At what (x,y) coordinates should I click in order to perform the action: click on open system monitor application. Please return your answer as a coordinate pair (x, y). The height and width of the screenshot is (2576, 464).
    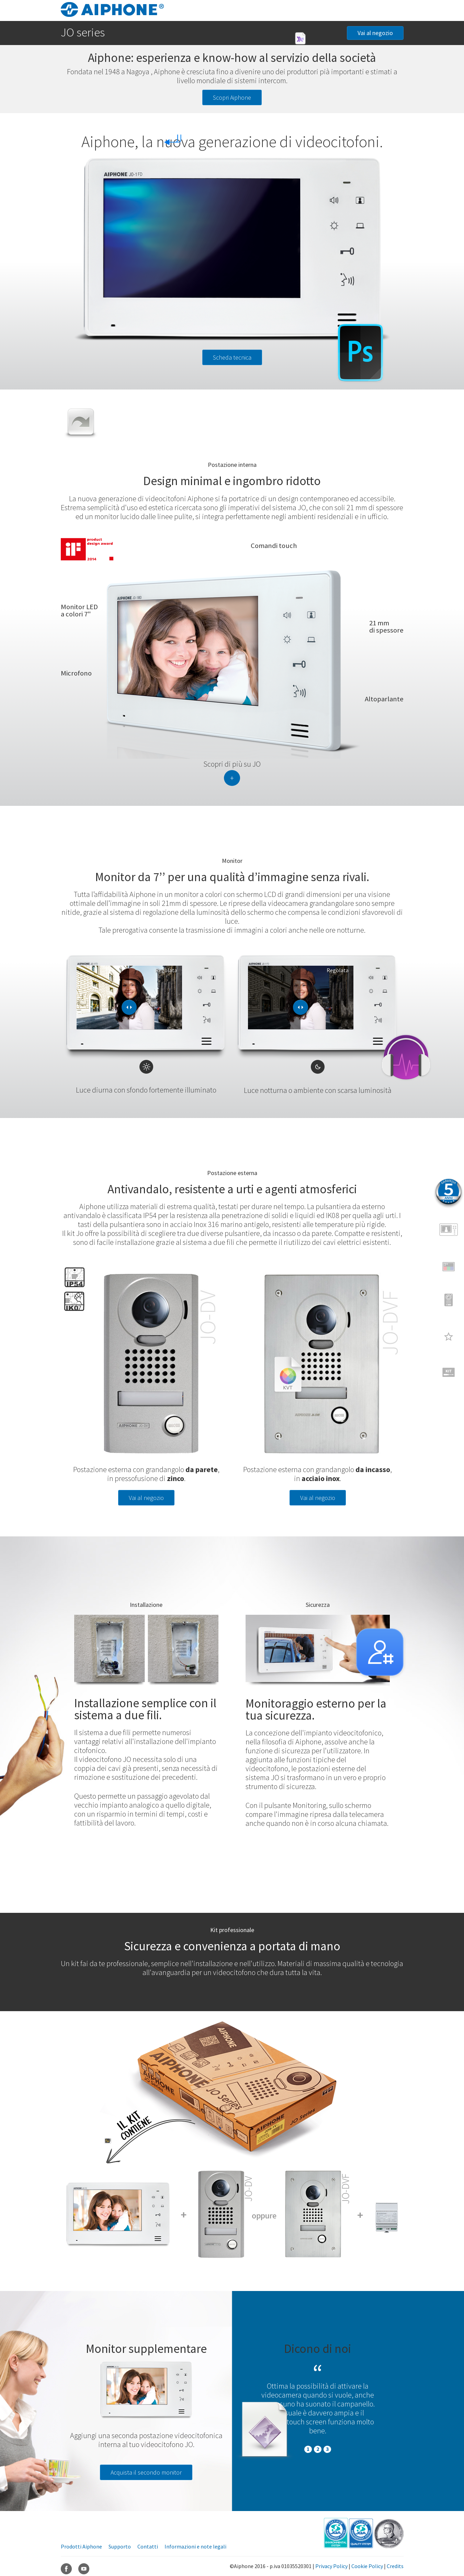
    Looking at the image, I should click on (108, 2141).